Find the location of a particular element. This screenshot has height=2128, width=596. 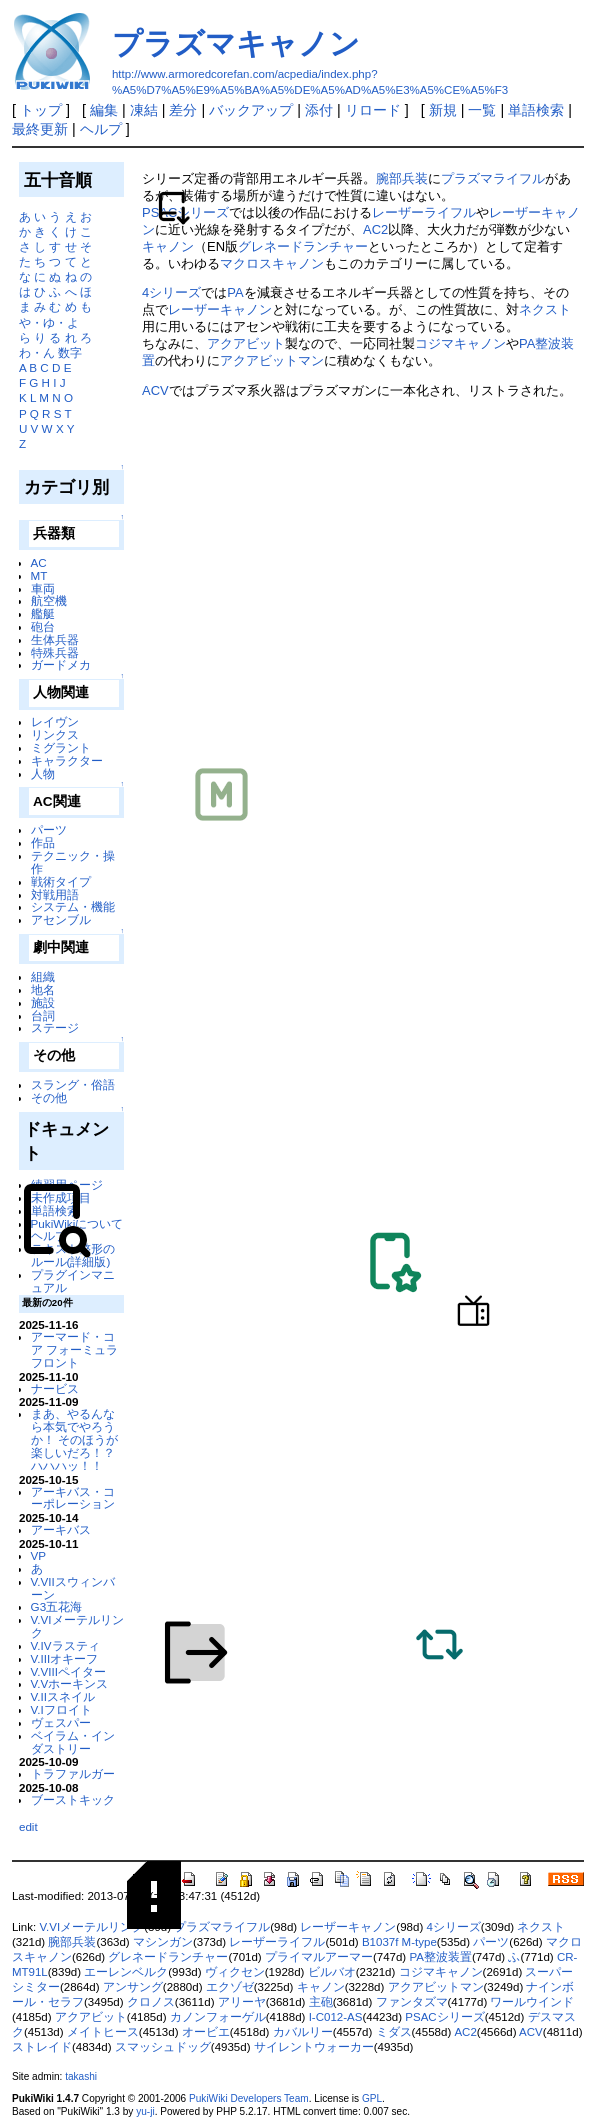

log out of your account is located at coordinates (193, 1652).